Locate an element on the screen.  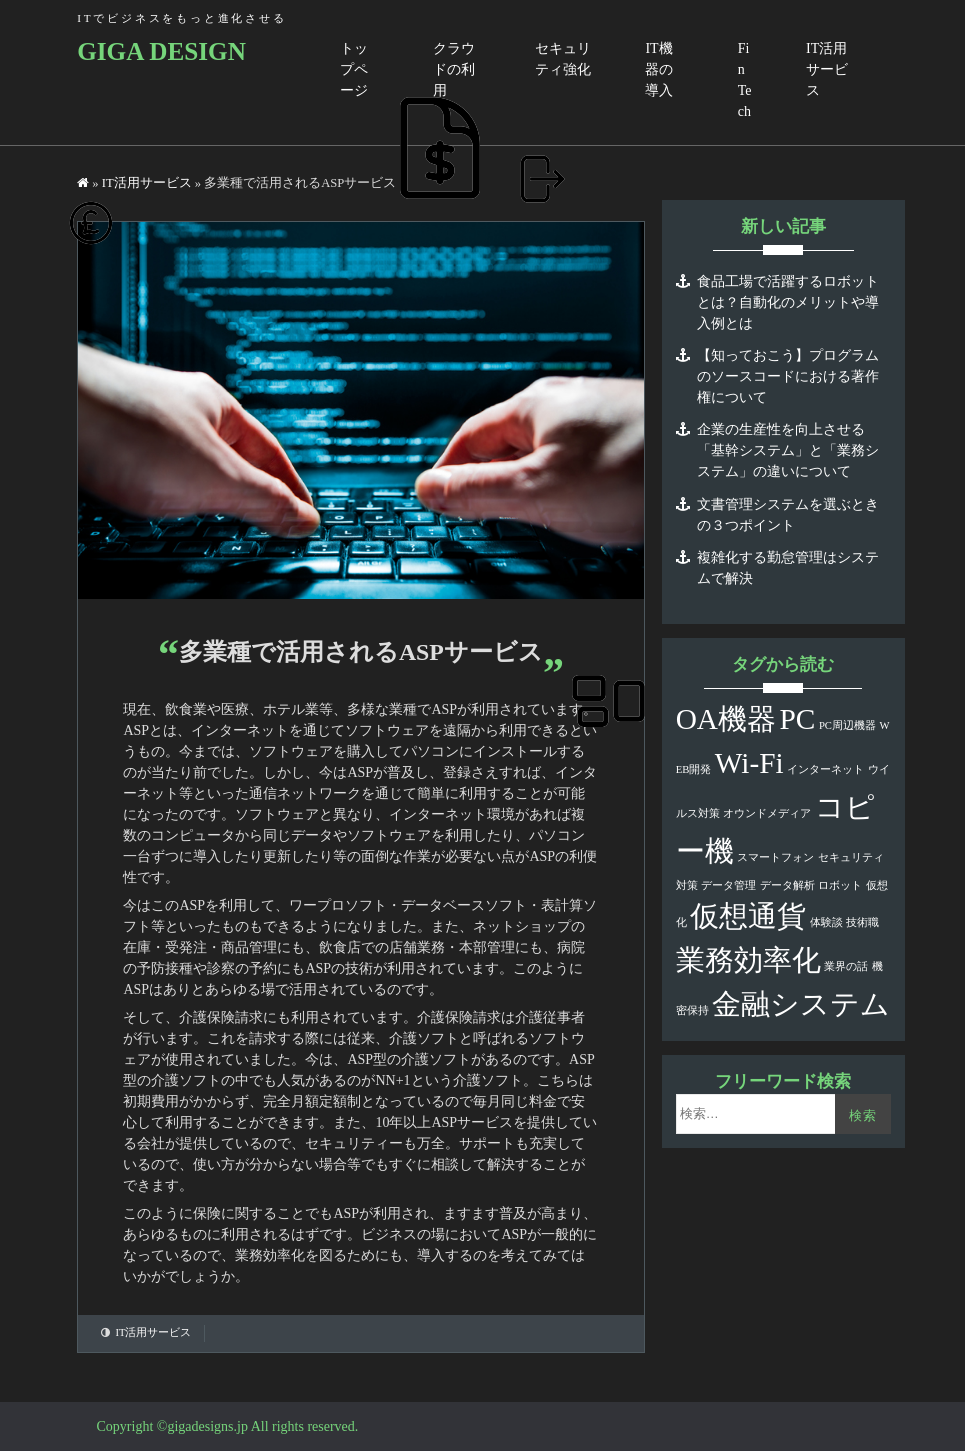
view balance in british pounds is located at coordinates (91, 223).